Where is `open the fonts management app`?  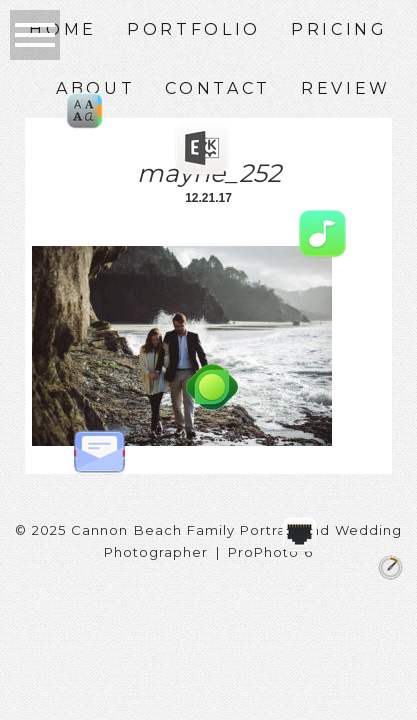 open the fonts management app is located at coordinates (84, 110).